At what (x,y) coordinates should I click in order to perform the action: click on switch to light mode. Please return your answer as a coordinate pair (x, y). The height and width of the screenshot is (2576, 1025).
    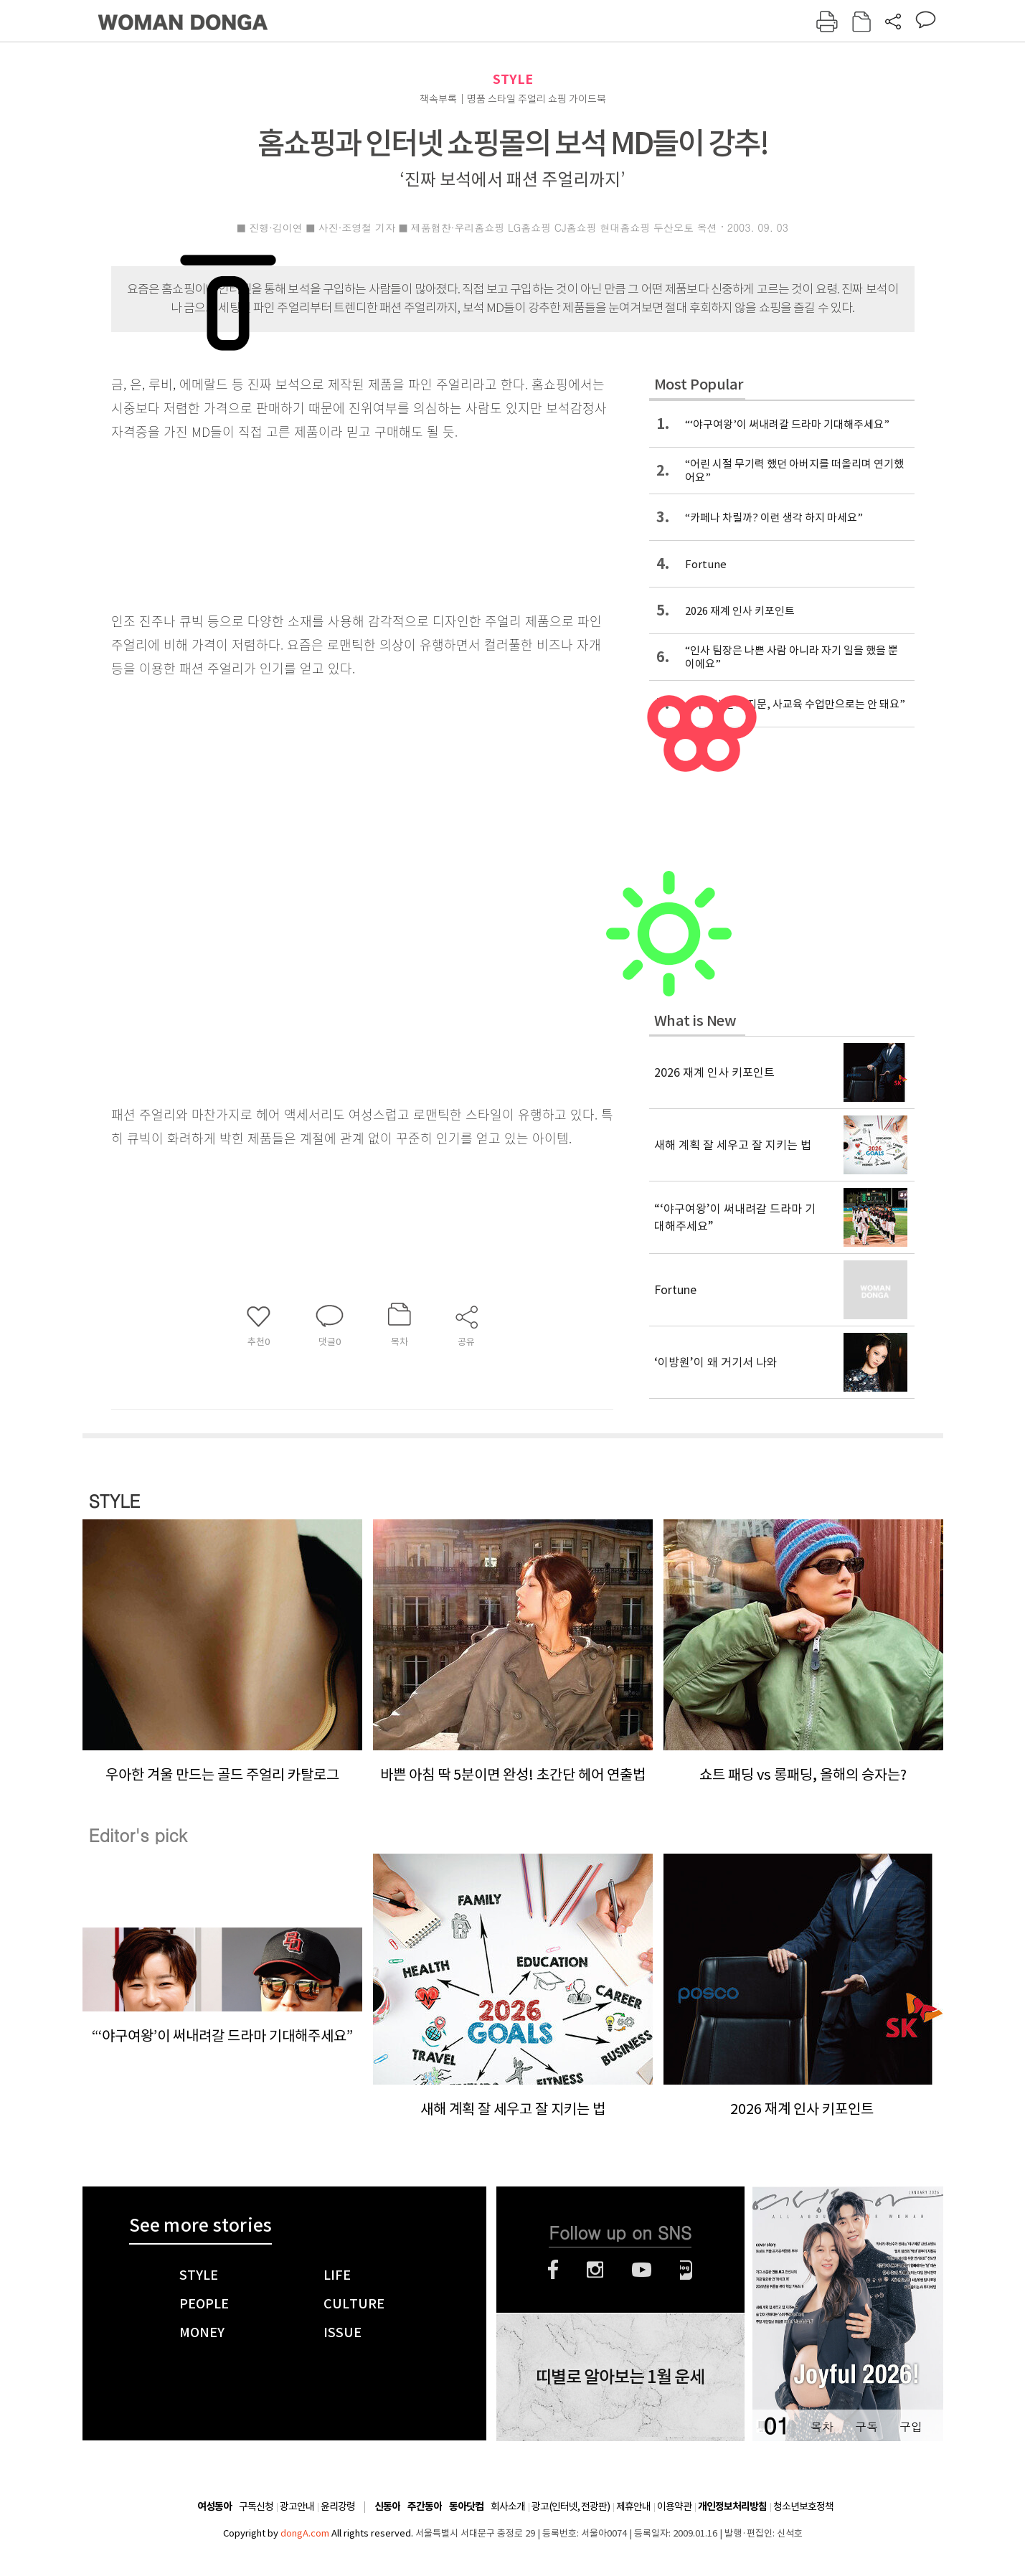
    Looking at the image, I should click on (669, 933).